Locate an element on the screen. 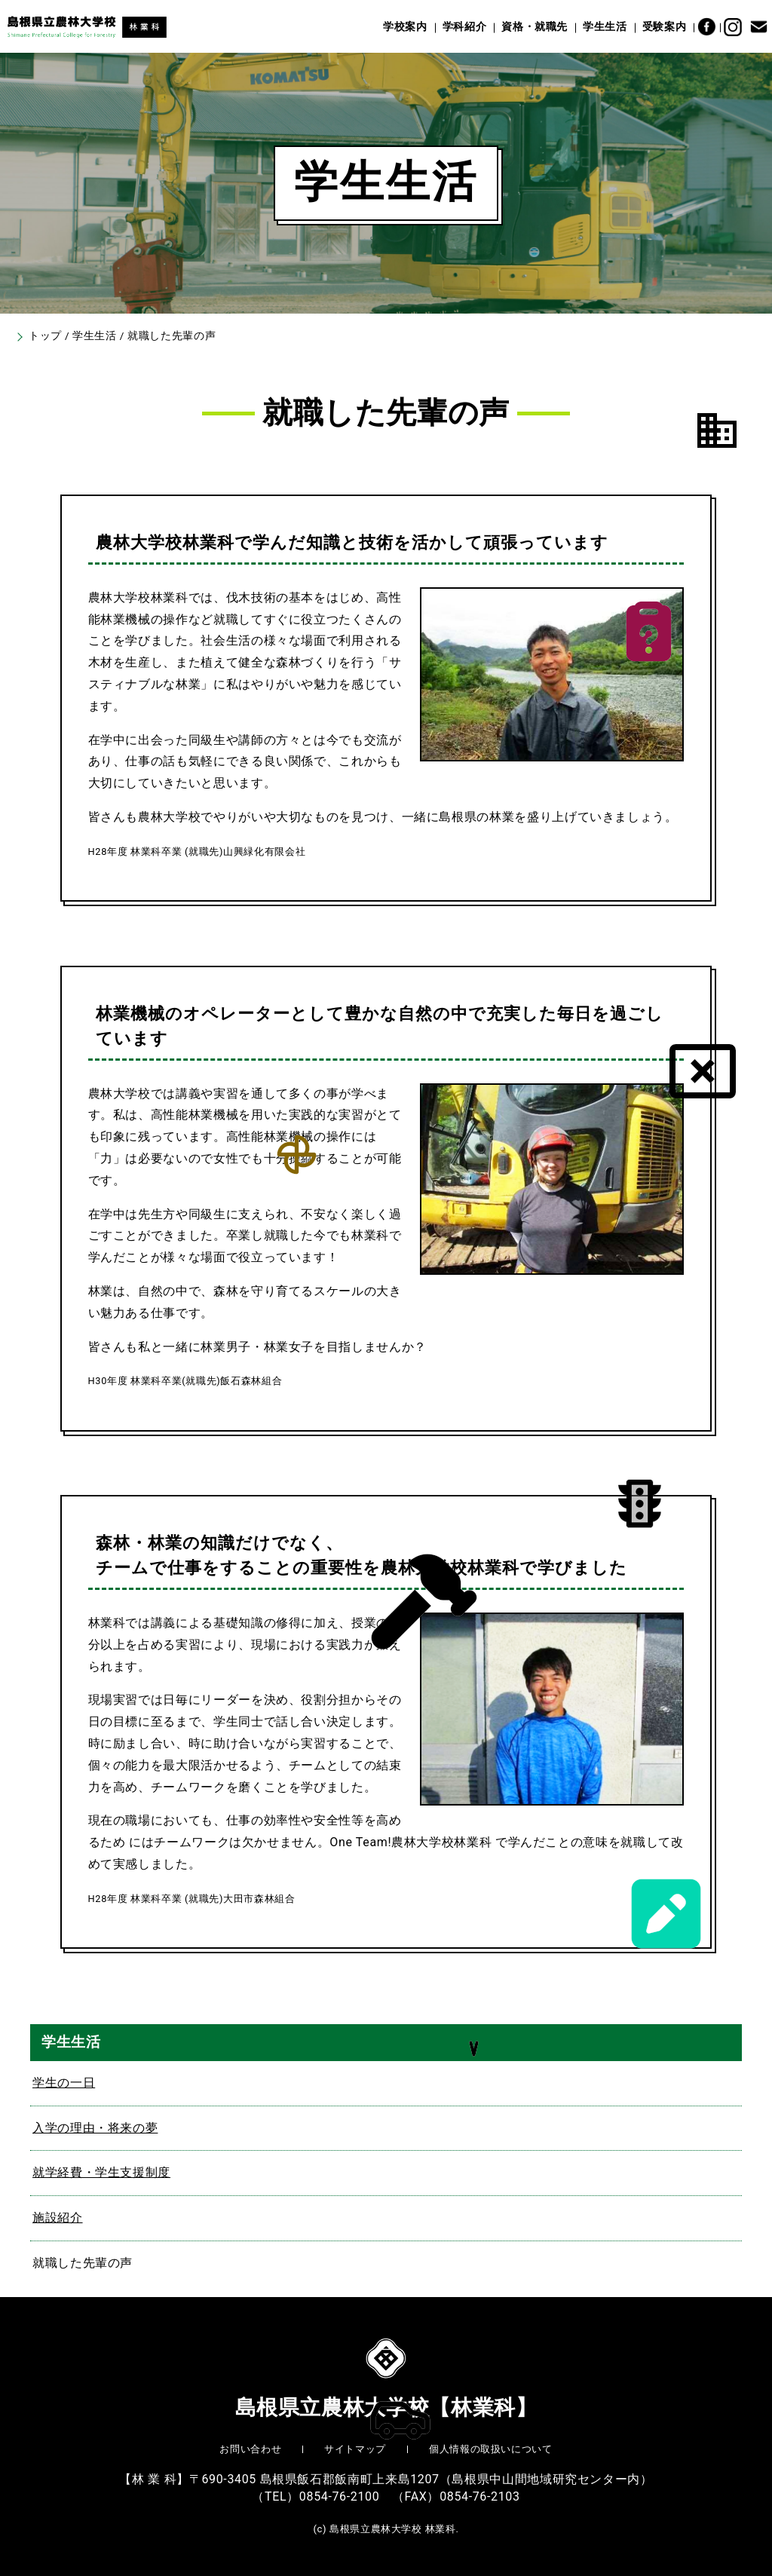  cancel or exit presentation mode is located at coordinates (703, 1071).